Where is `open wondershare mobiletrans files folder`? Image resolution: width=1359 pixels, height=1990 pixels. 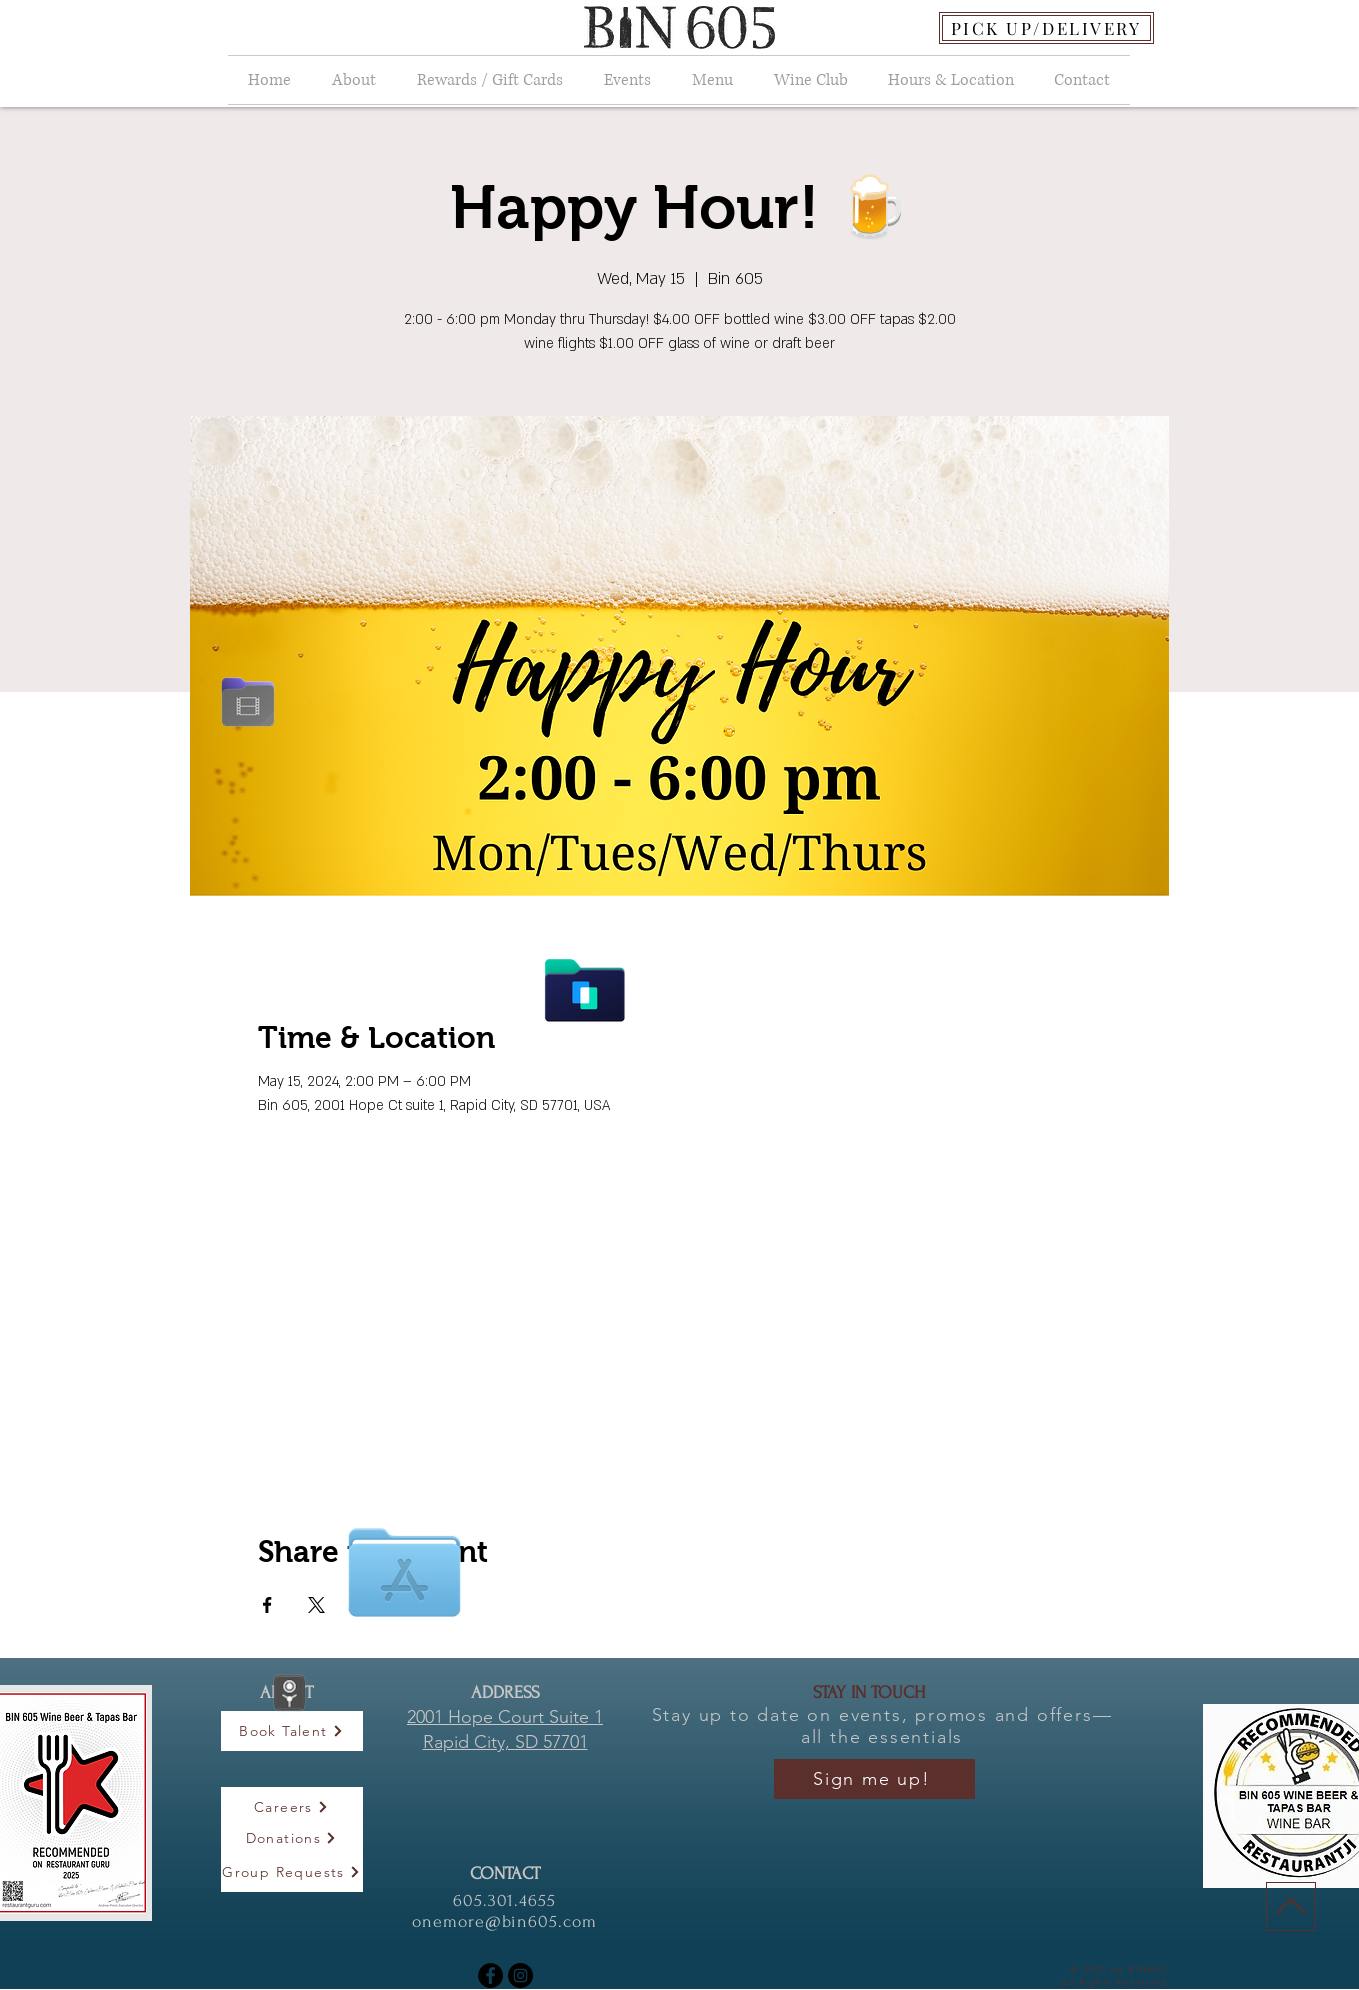 open wondershare mobiletrans files folder is located at coordinates (584, 992).